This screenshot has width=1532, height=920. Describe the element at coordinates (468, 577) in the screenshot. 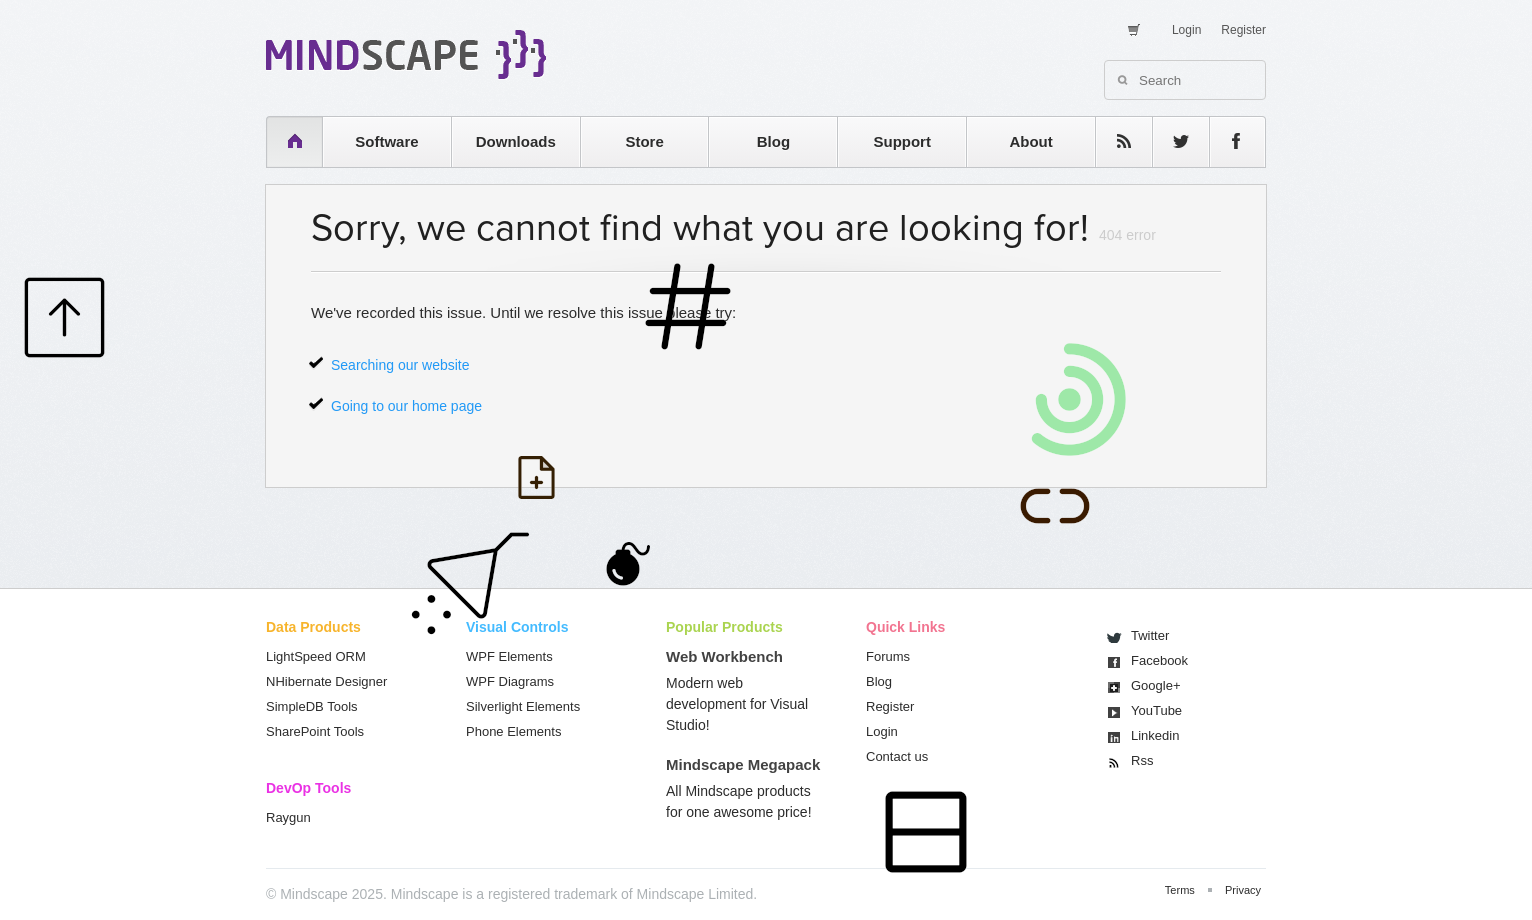

I see `shower or bathroom amenity indicator` at that location.